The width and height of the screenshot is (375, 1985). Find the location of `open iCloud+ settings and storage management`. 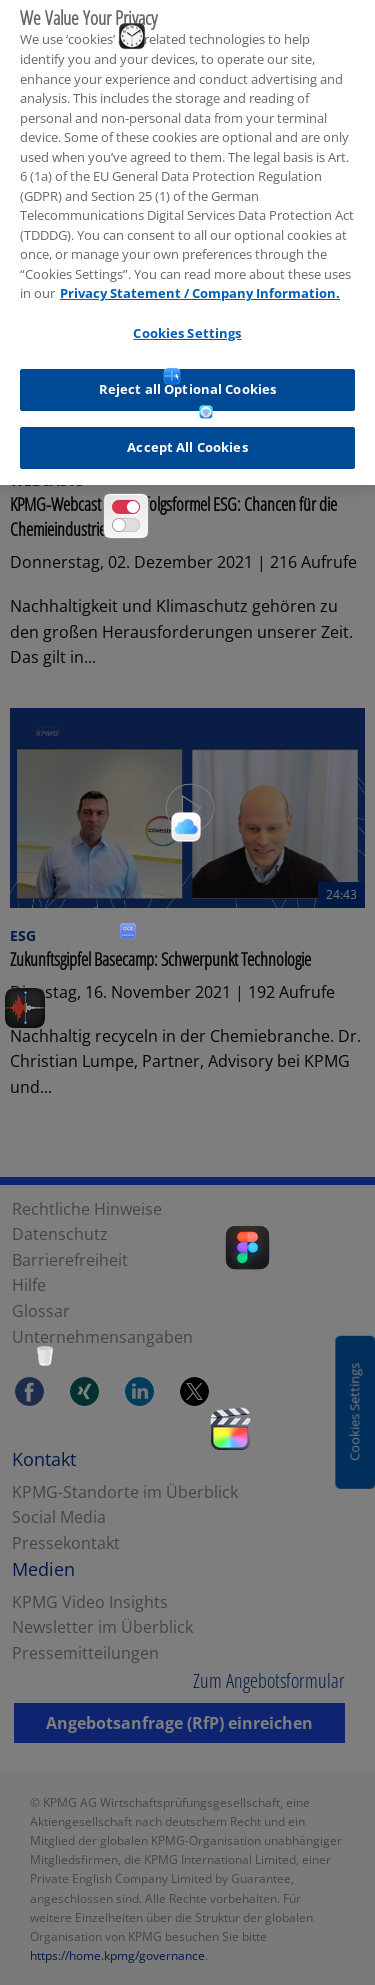

open iCloud+ settings and storage management is located at coordinates (186, 827).